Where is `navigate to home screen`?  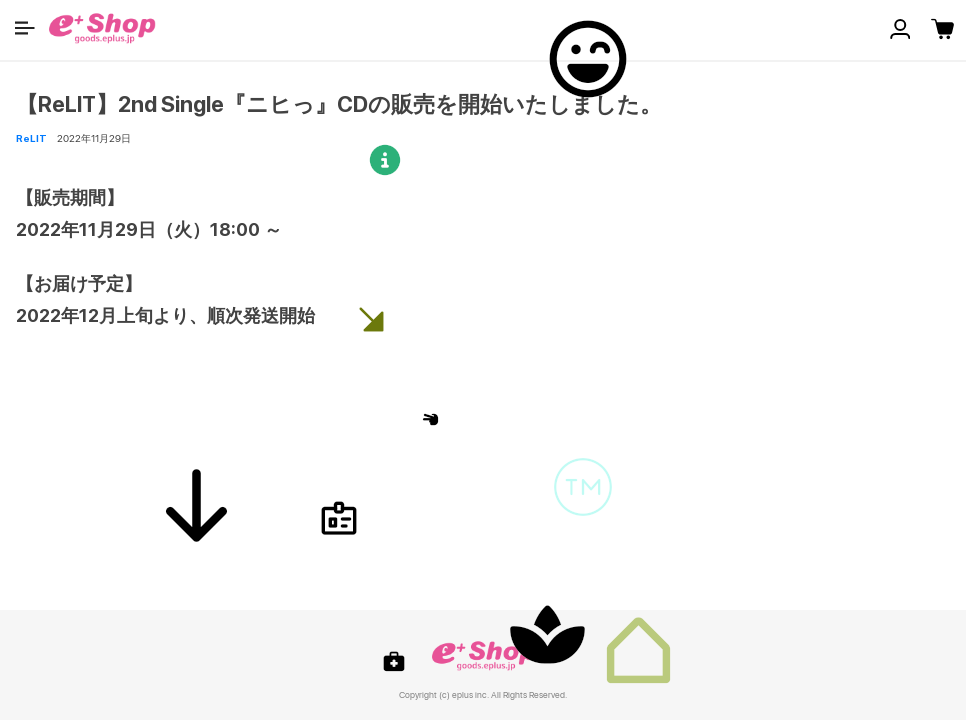 navigate to home screen is located at coordinates (638, 651).